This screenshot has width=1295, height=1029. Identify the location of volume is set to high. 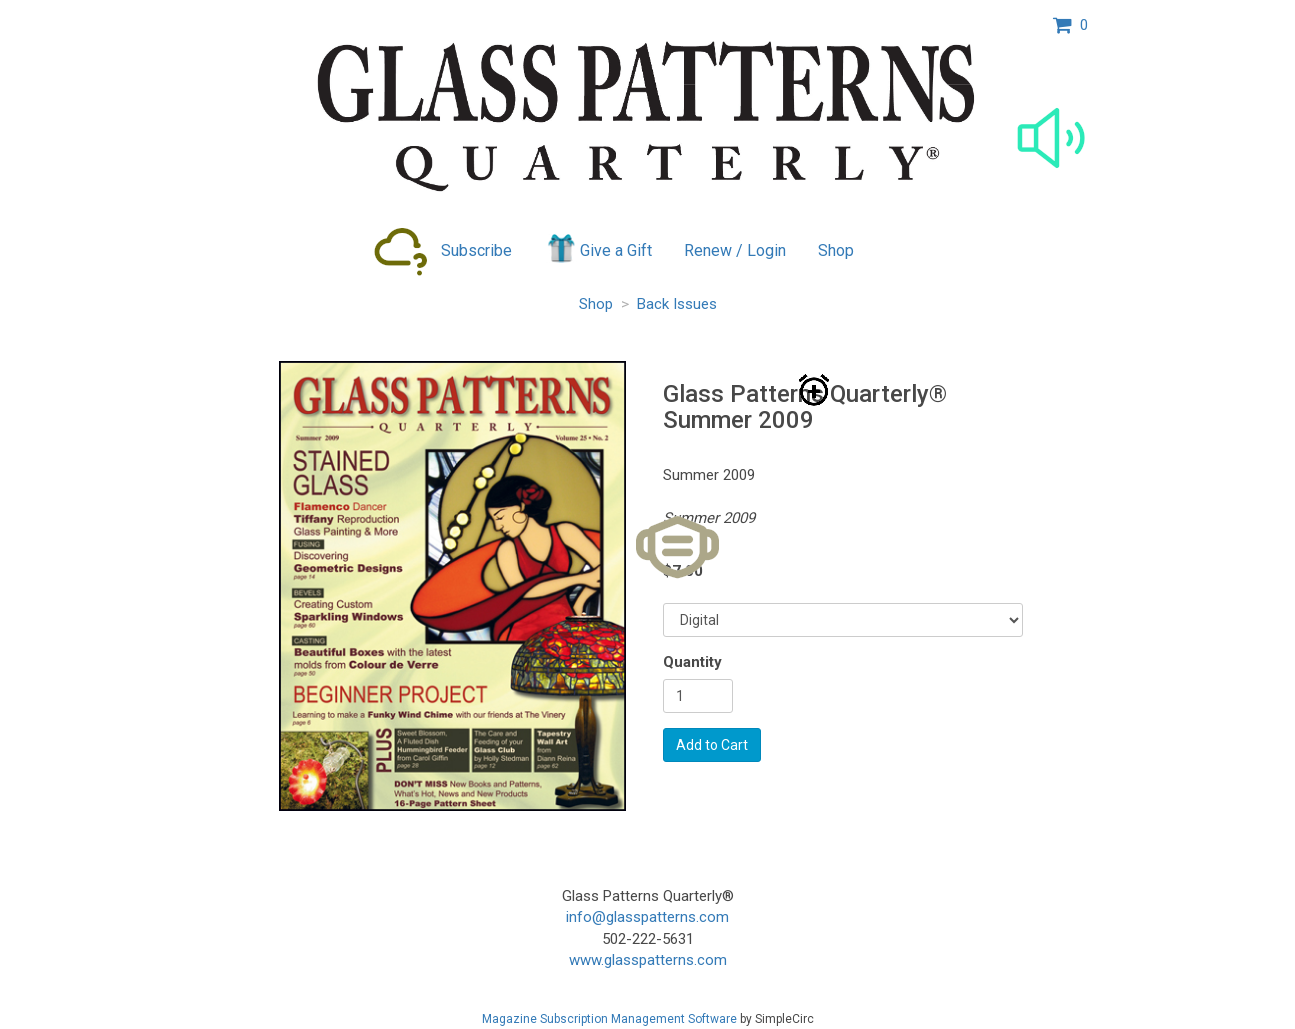
(1050, 138).